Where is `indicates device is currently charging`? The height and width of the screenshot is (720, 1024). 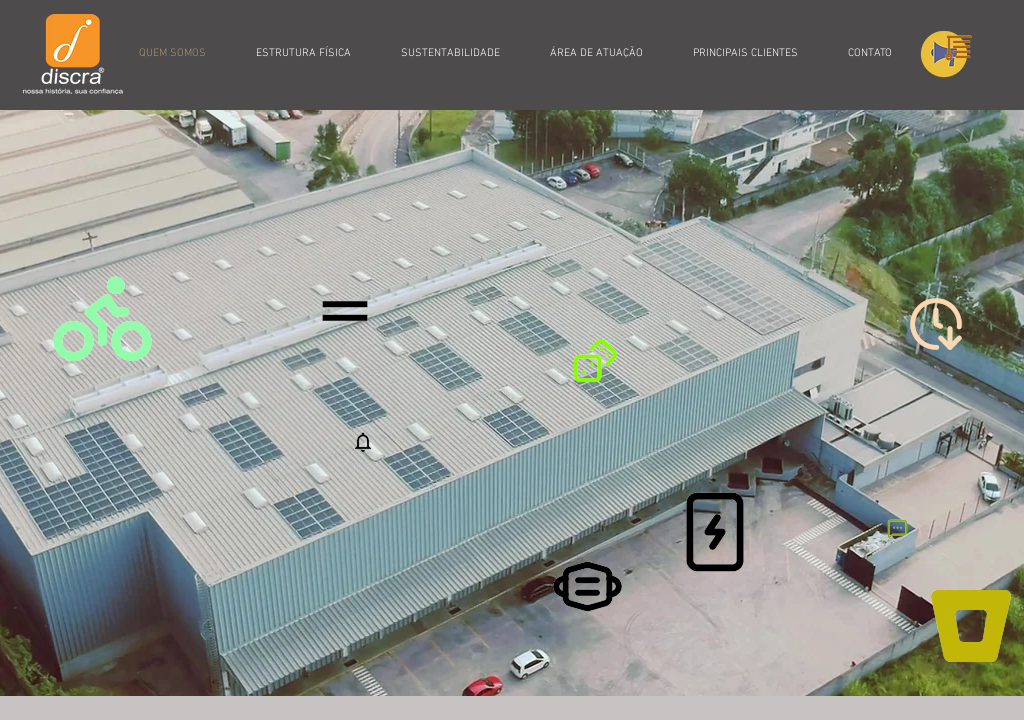 indicates device is currently charging is located at coordinates (715, 532).